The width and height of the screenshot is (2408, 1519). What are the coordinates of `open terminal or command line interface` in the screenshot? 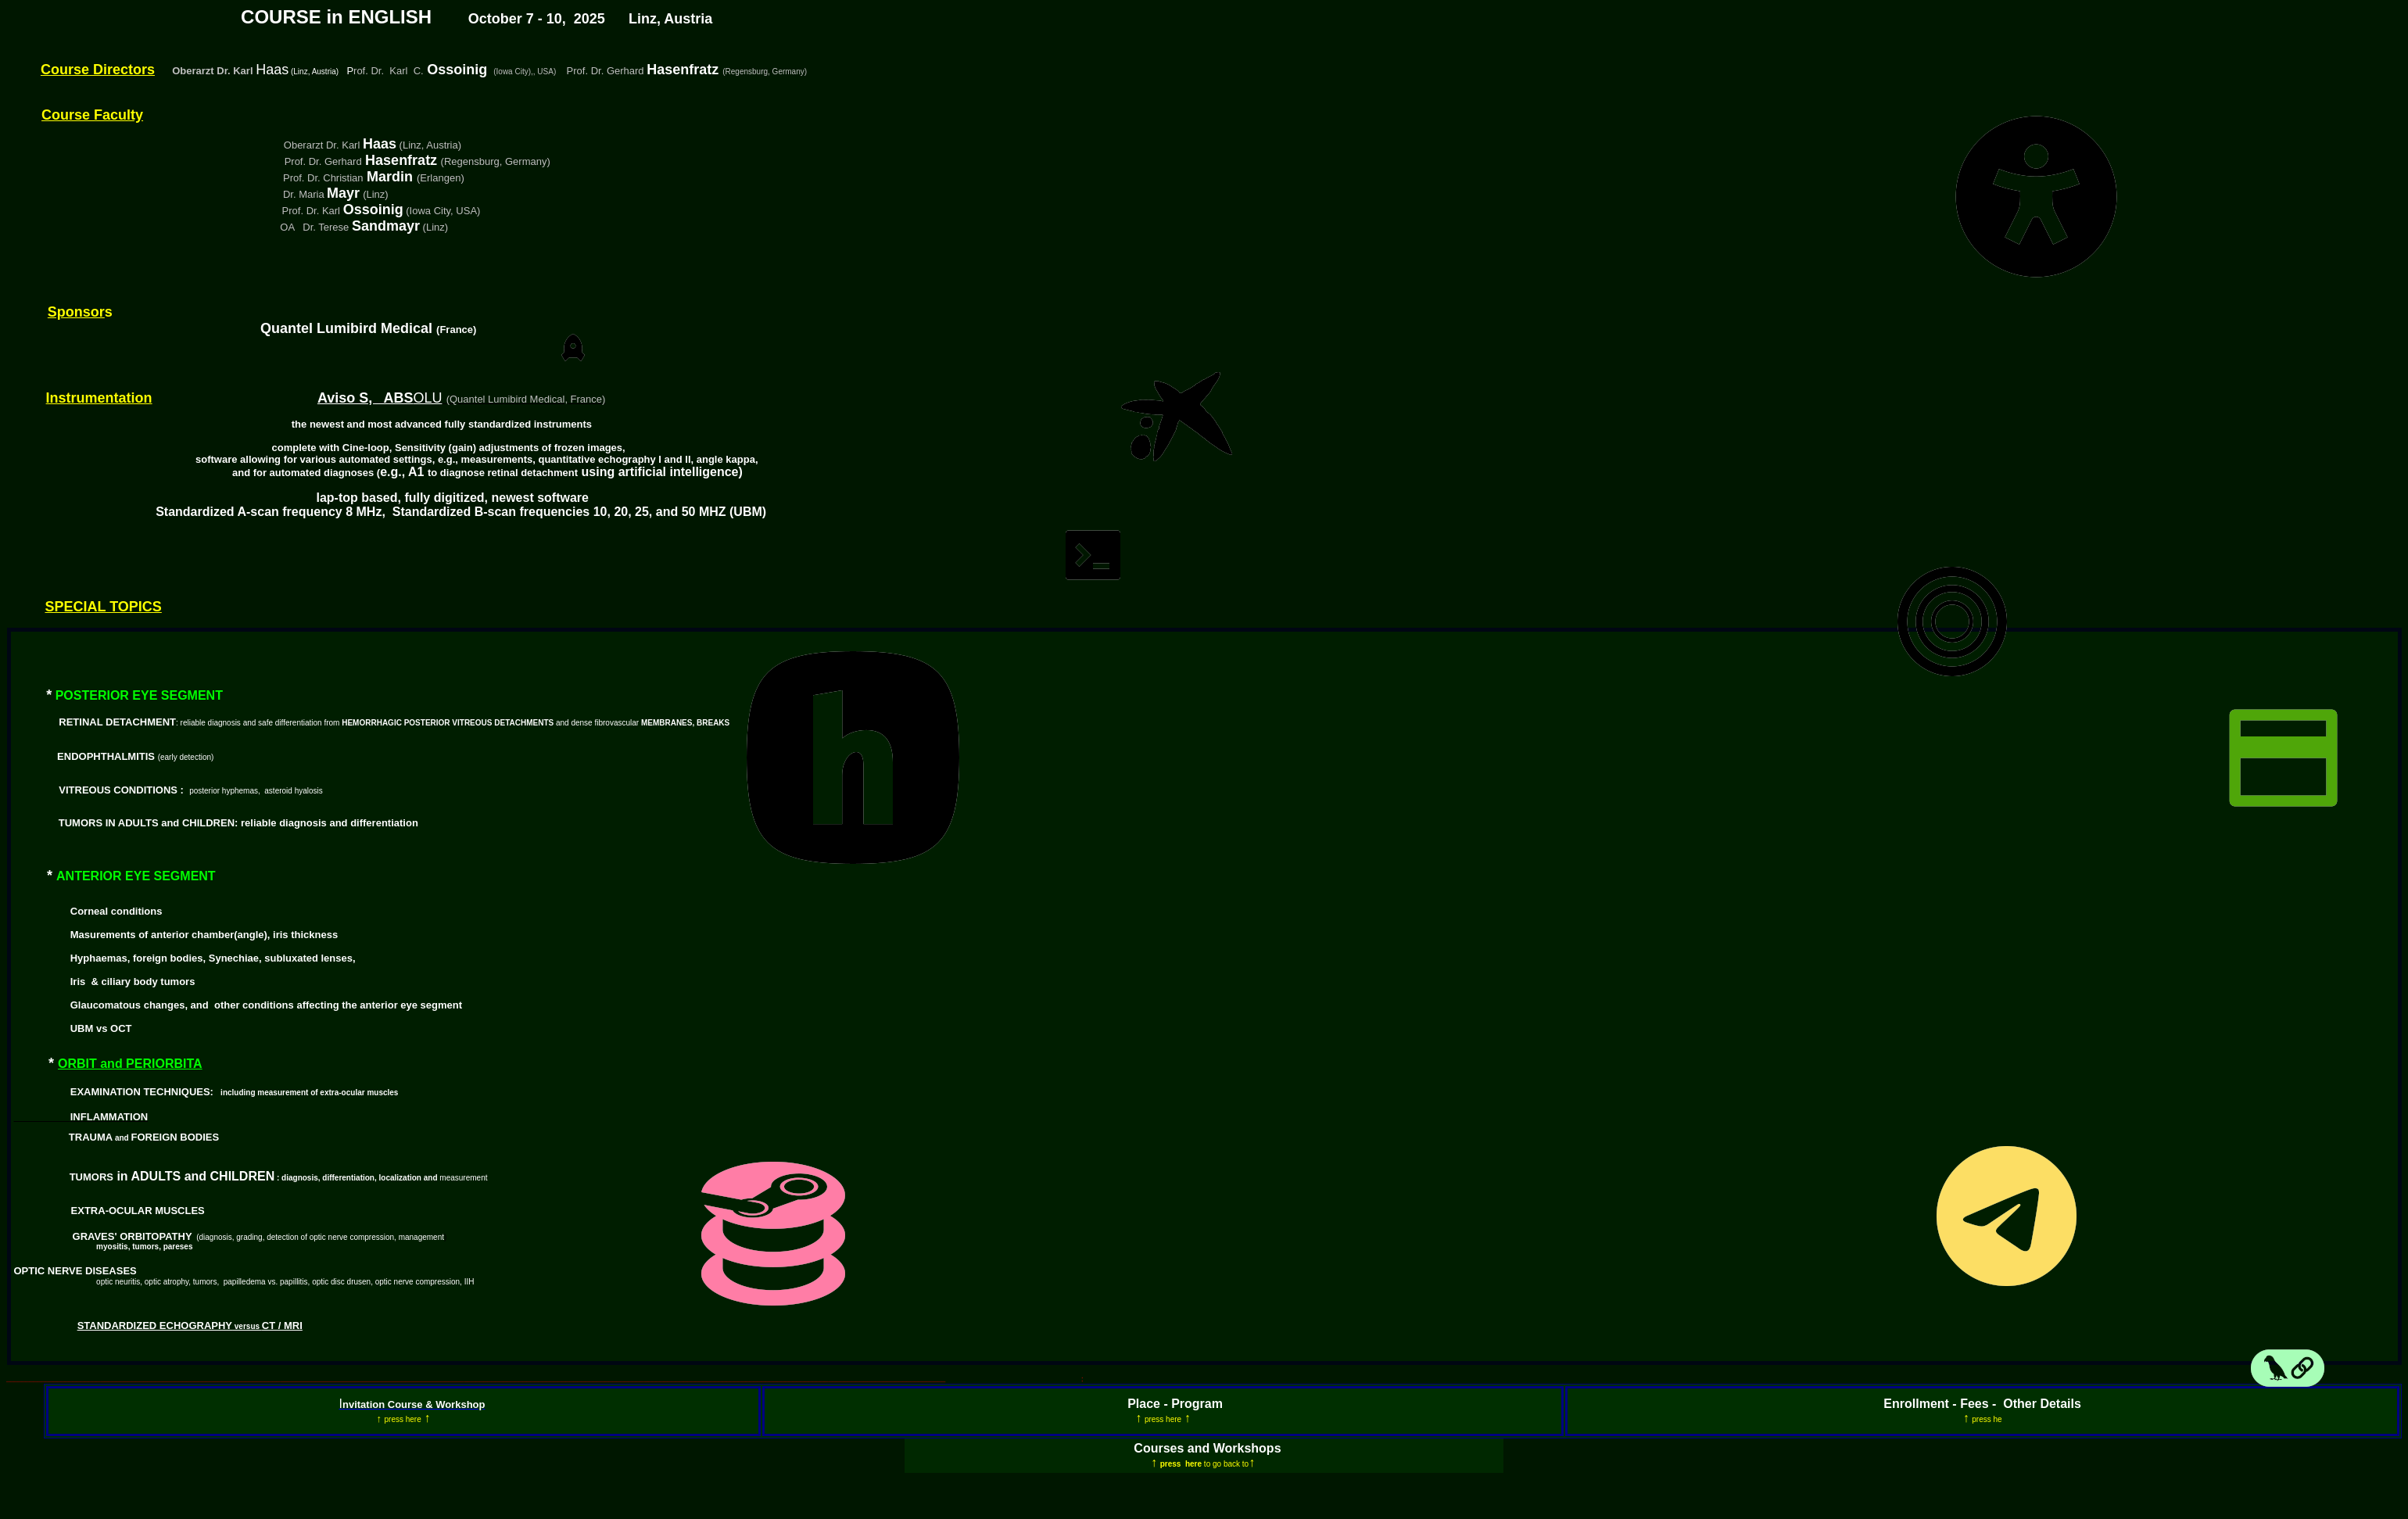 It's located at (1093, 555).